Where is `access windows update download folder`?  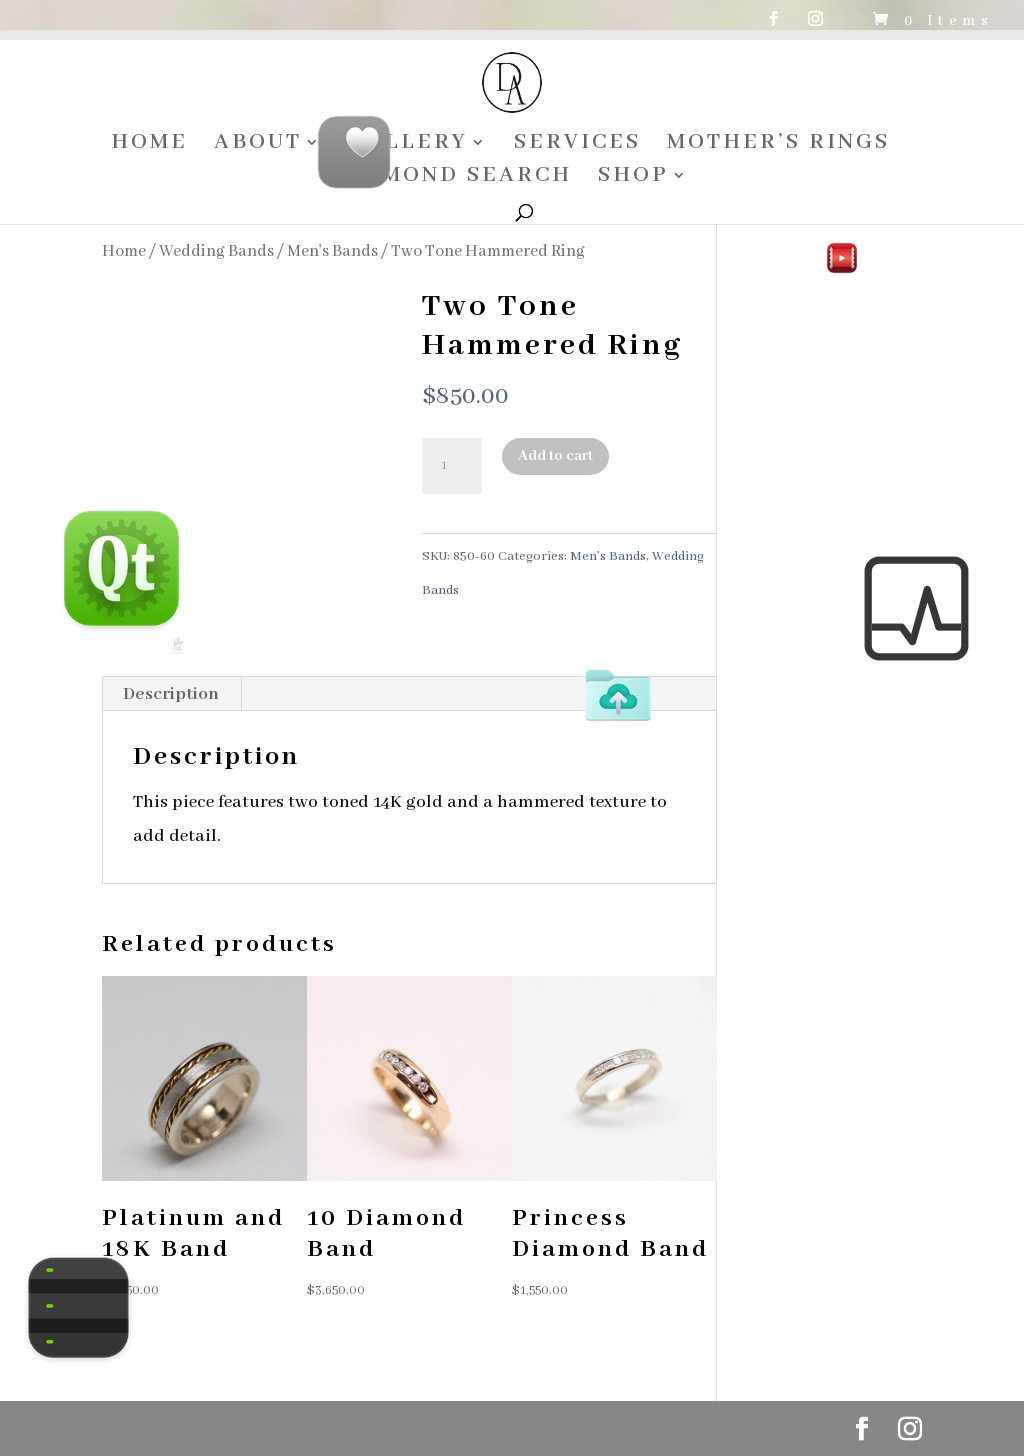 access windows update download folder is located at coordinates (618, 697).